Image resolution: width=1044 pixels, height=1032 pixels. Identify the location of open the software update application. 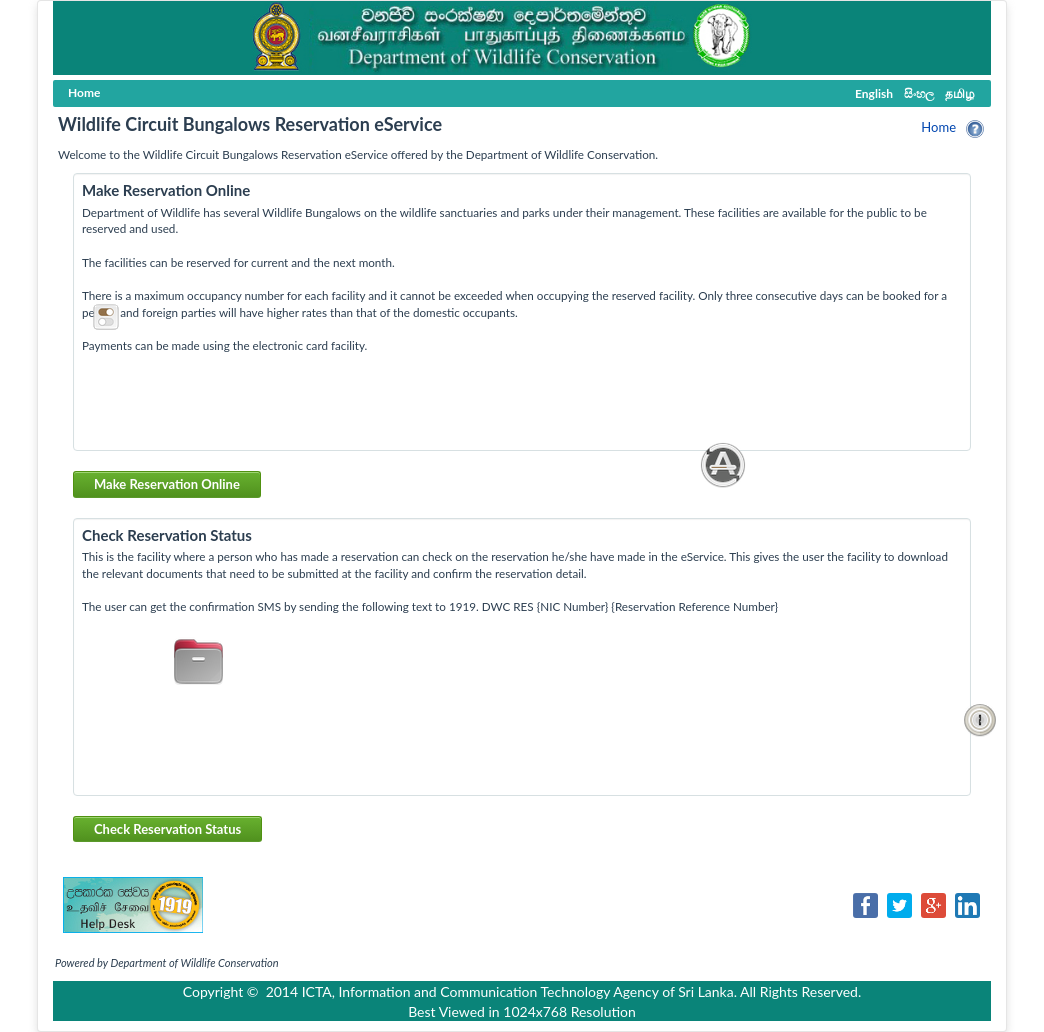
(723, 465).